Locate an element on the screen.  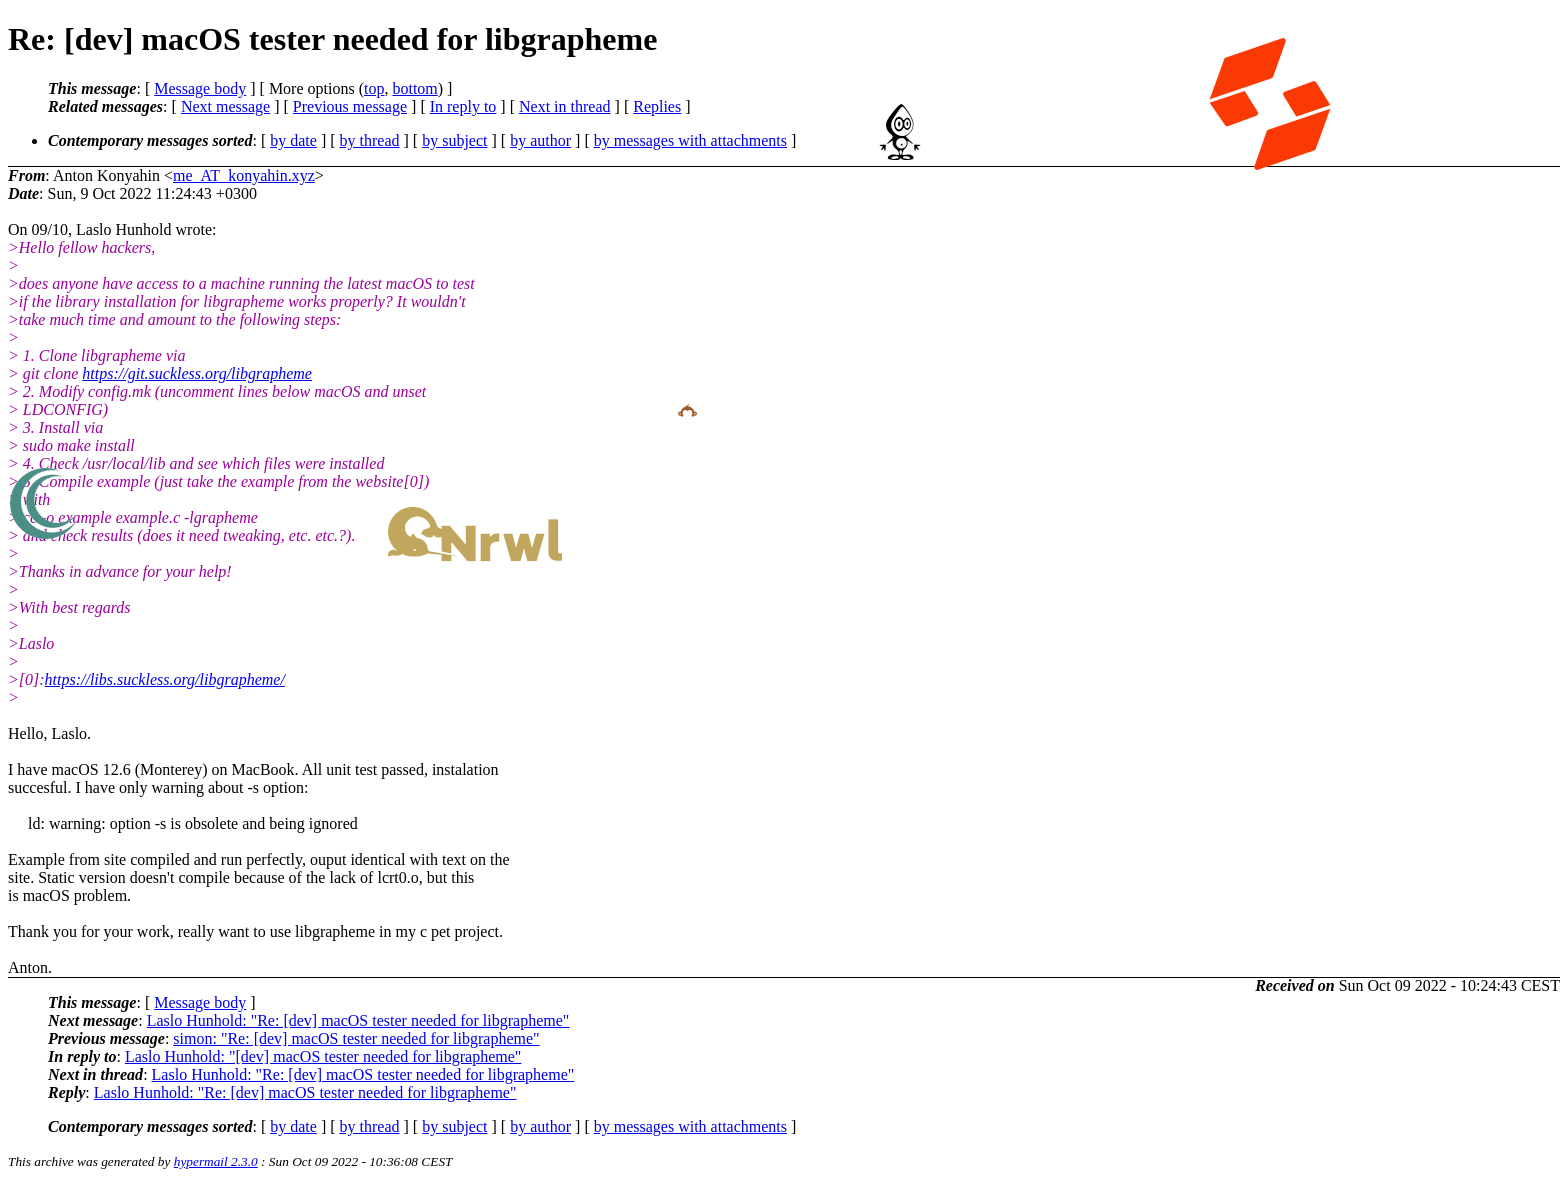
nrwl company logo is located at coordinates (475, 534).